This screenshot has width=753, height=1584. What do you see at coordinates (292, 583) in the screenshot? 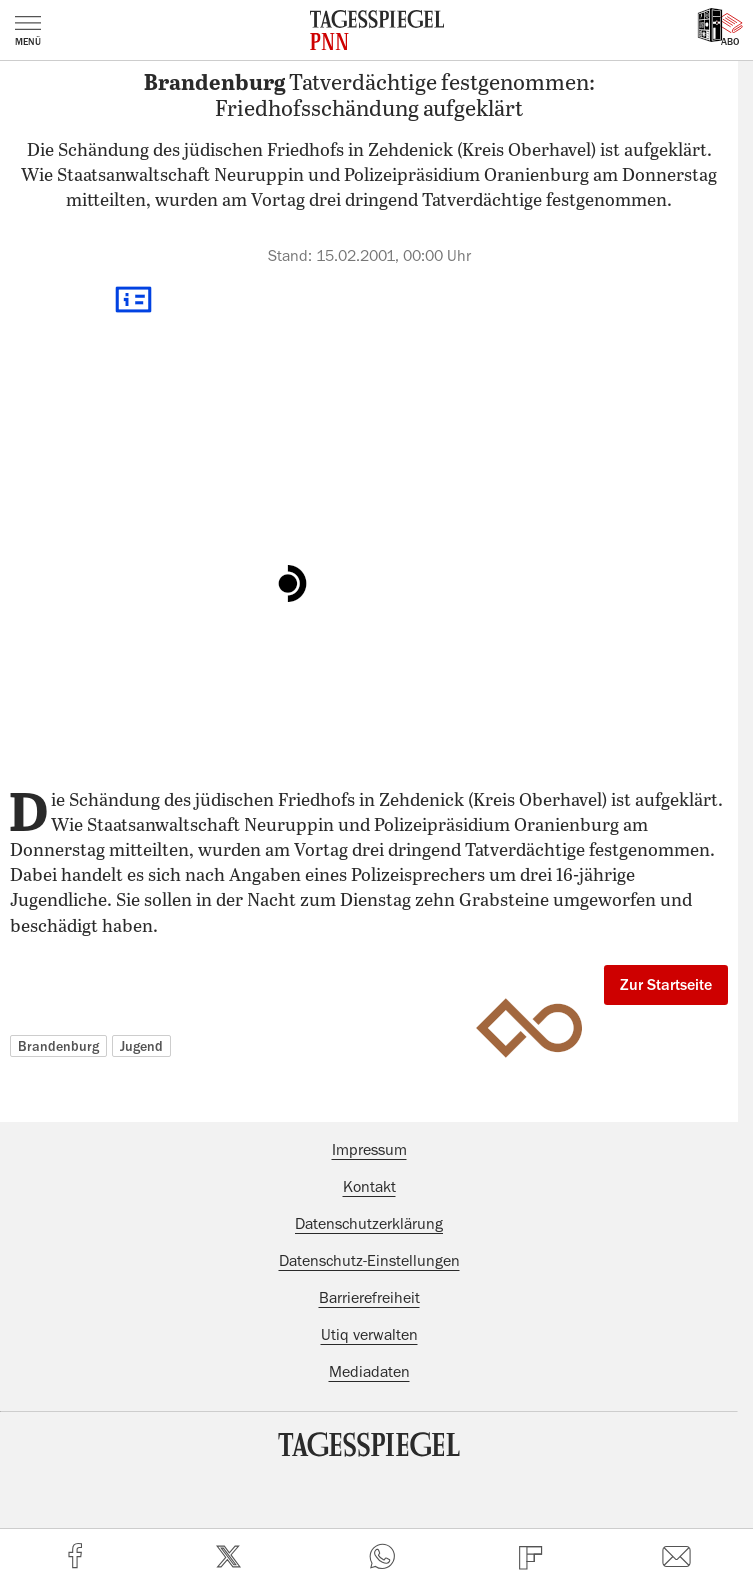
I see `Steam Deck brand logo` at bounding box center [292, 583].